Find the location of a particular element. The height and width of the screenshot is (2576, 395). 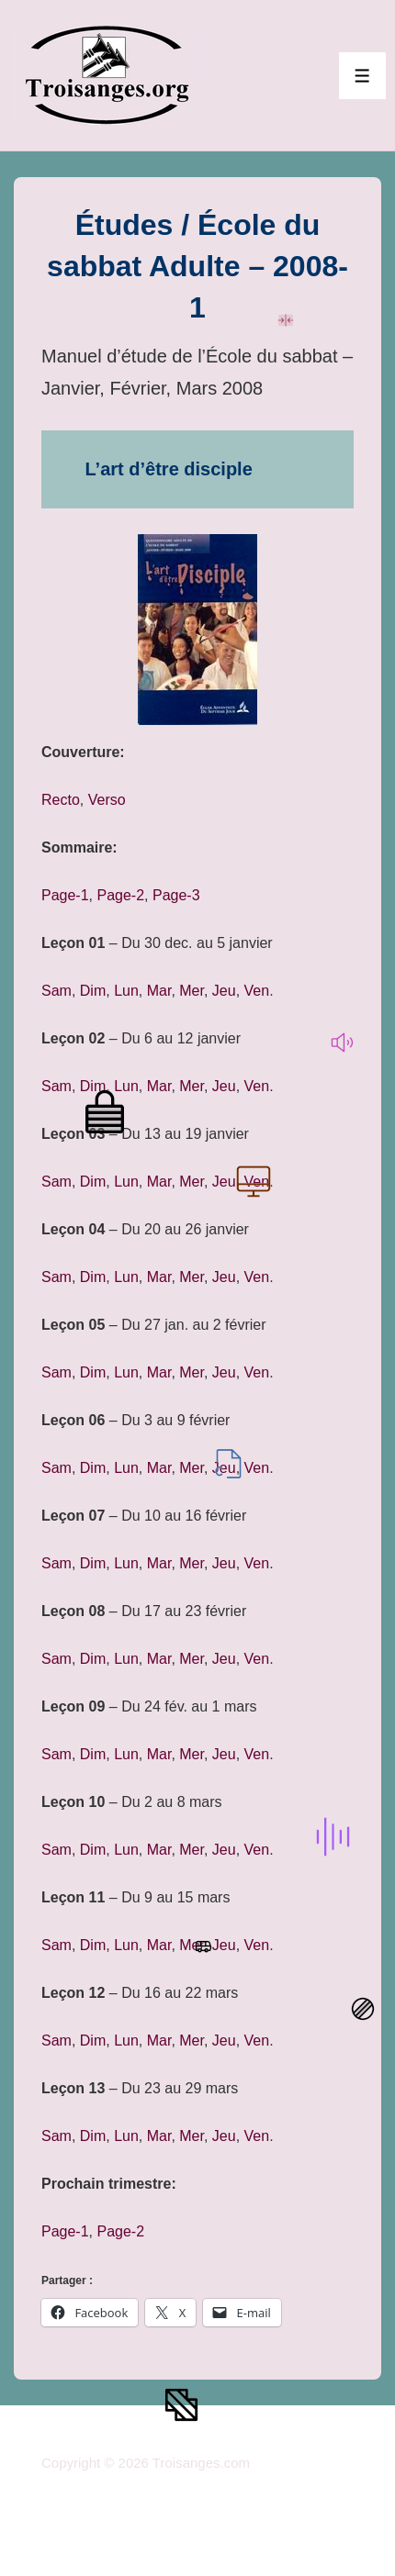

merge or unite selected layers is located at coordinates (181, 2404).